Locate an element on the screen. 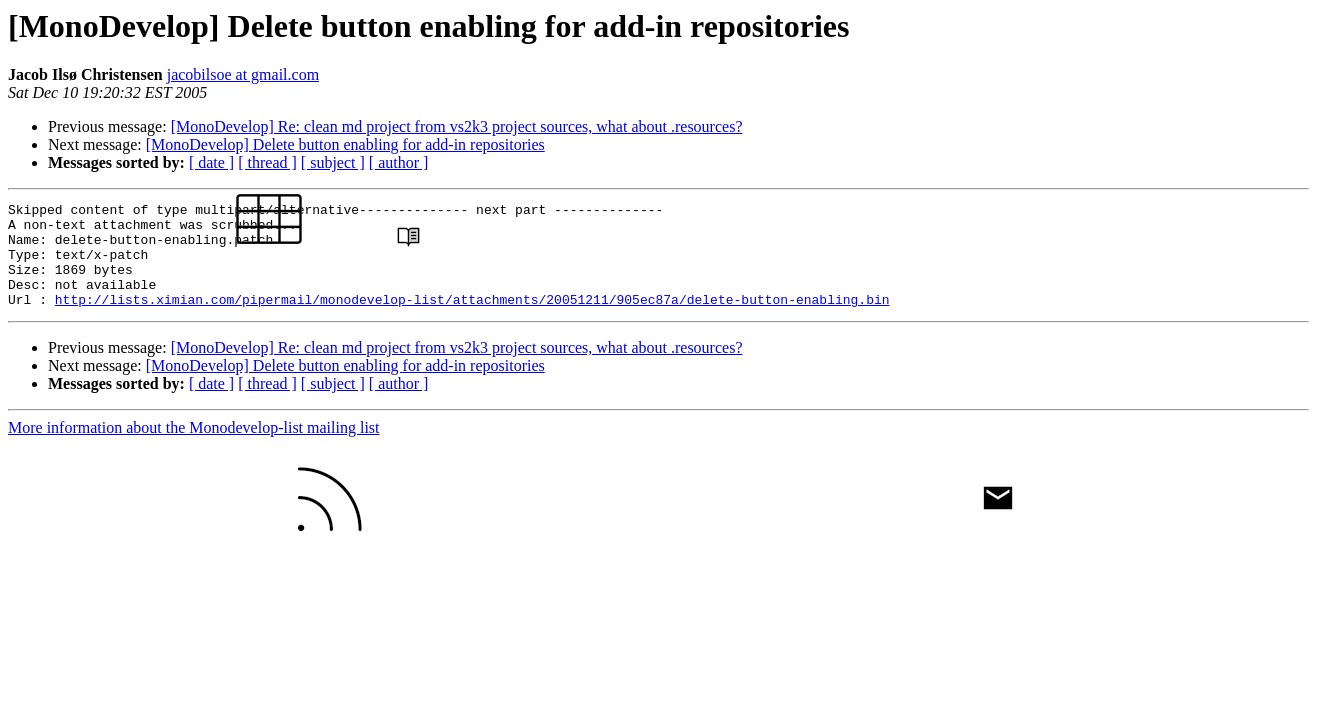 The height and width of the screenshot is (720, 1317). open reading mode or e-reader is located at coordinates (408, 235).